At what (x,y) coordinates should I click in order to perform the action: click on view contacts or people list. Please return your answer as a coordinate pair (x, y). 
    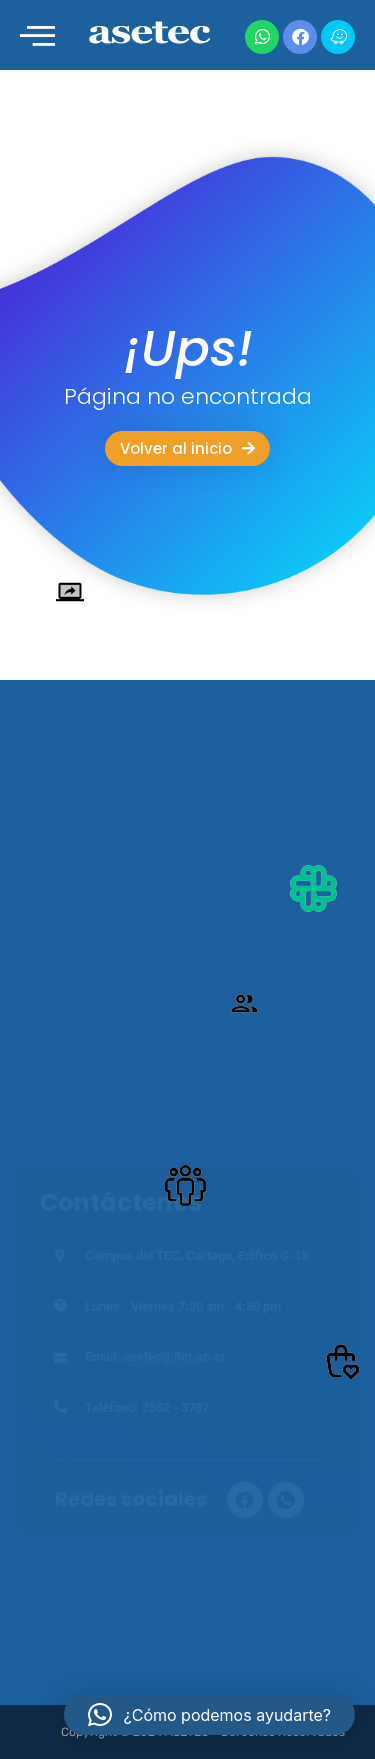
    Looking at the image, I should click on (244, 1003).